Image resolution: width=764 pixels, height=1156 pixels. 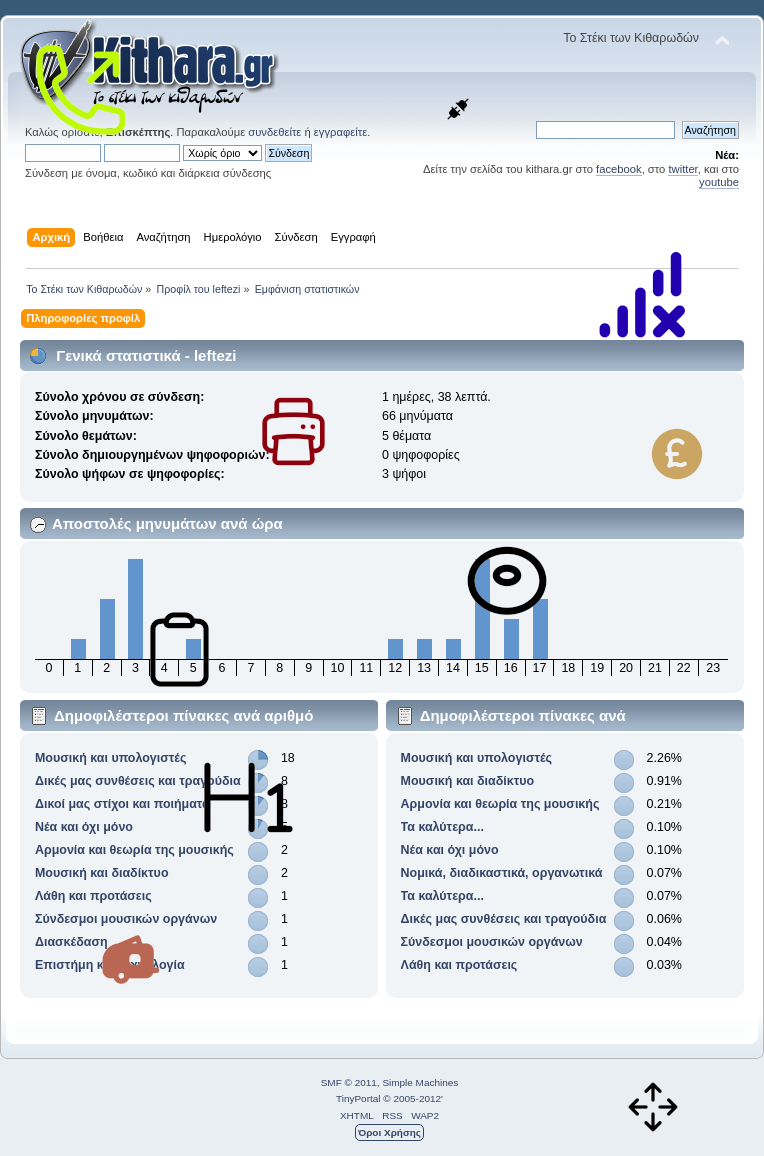 I want to click on access caravan or RV rental options, so click(x=129, y=959).